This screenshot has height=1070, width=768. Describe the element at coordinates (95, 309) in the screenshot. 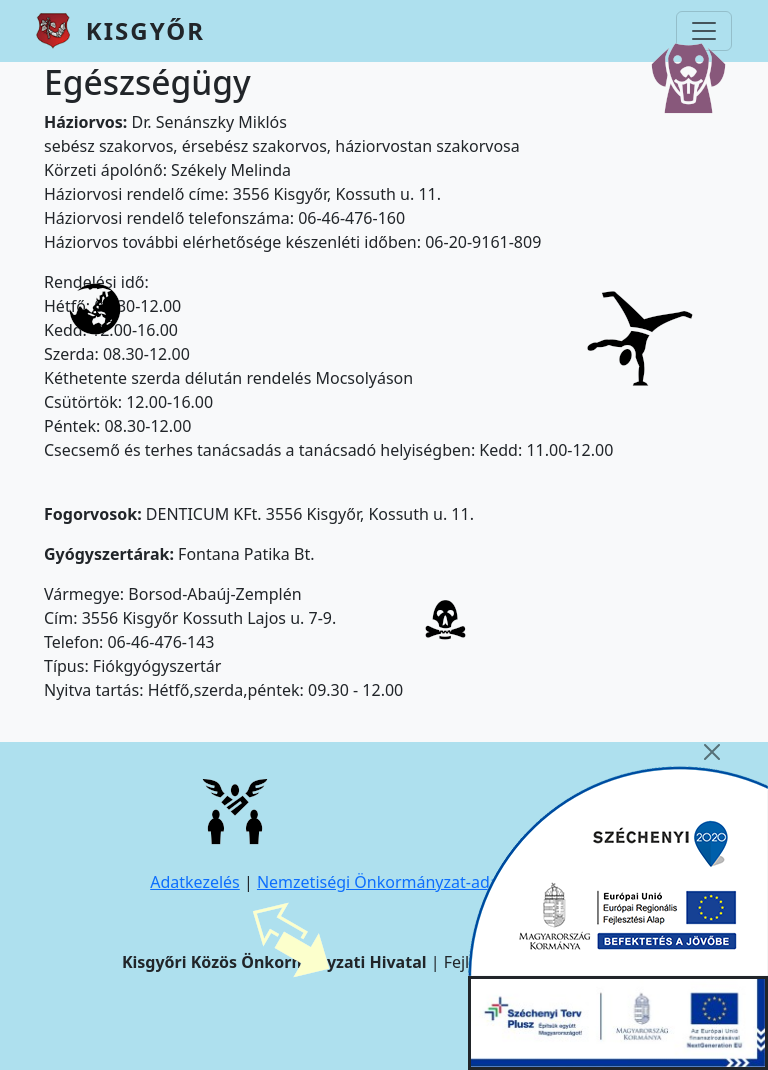

I see `select asia-oceania region` at that location.